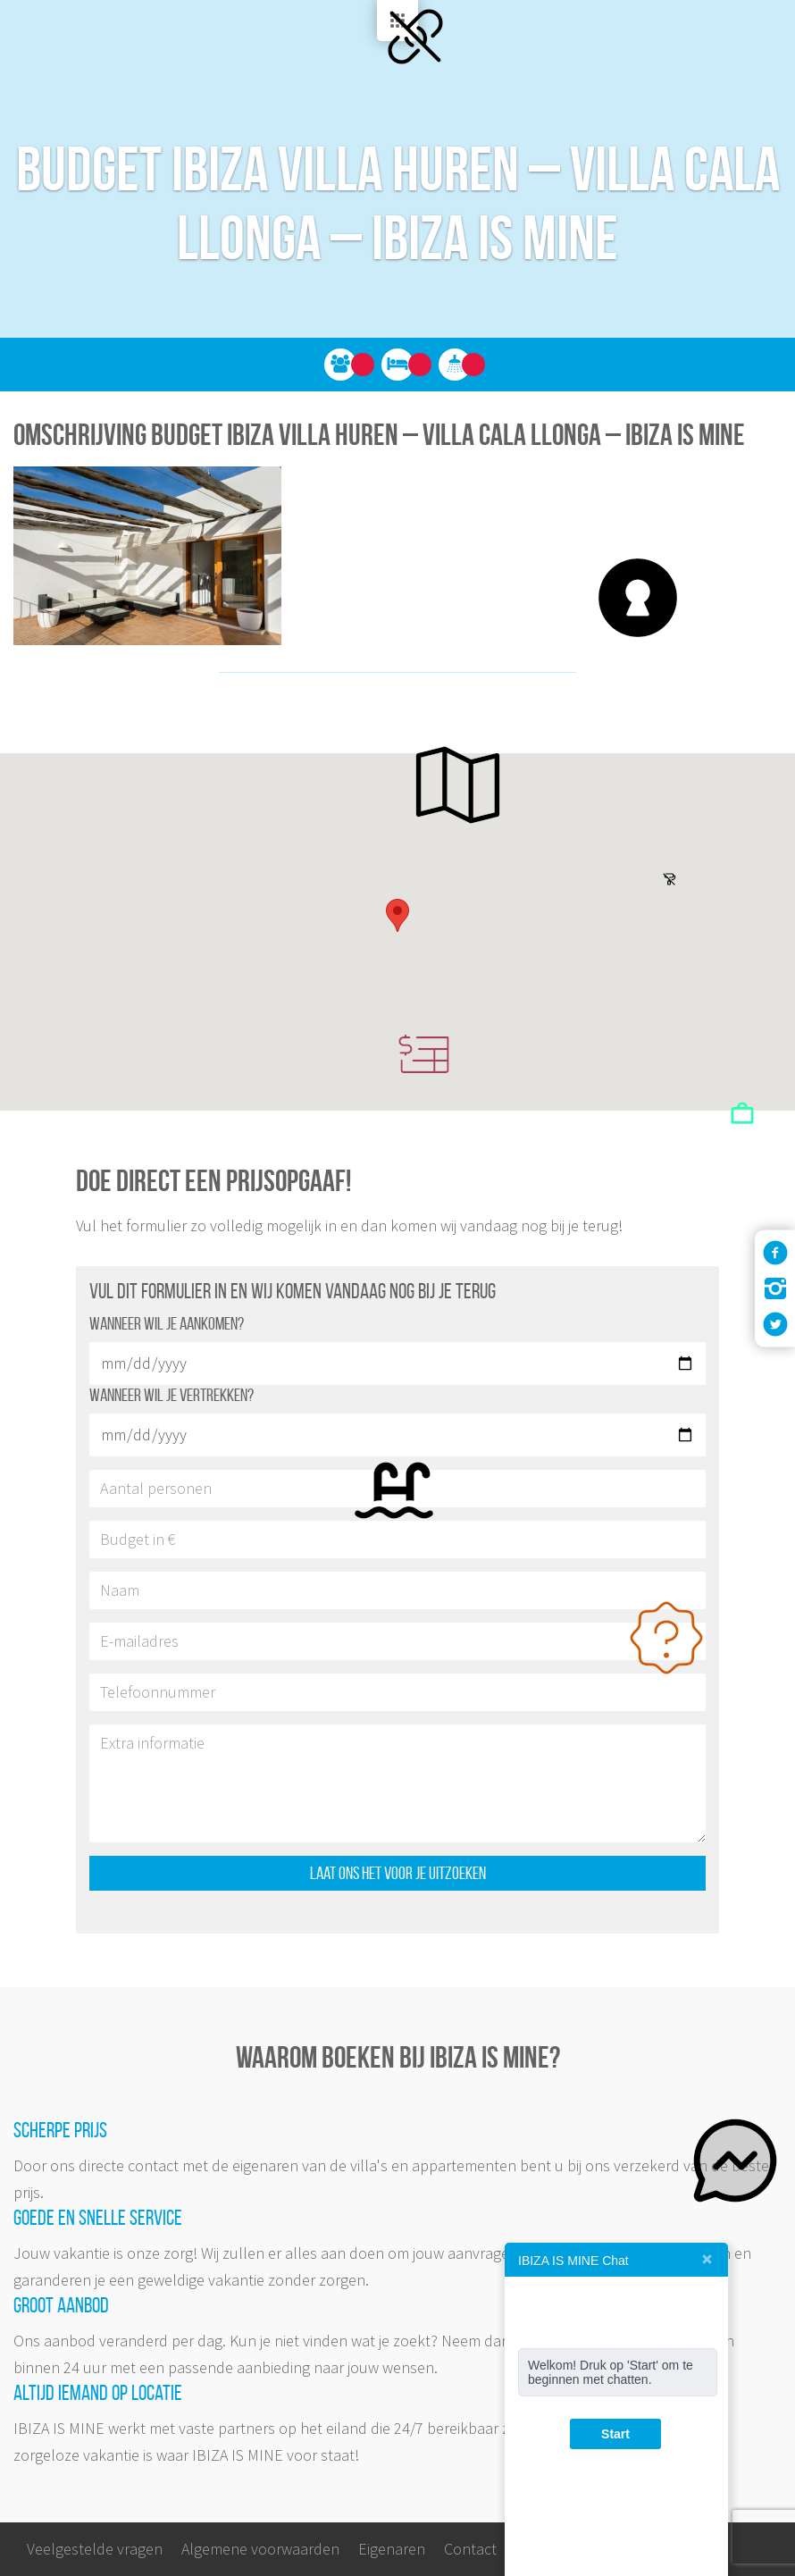 The width and height of the screenshot is (795, 2576). What do you see at coordinates (457, 785) in the screenshot?
I see `view map or navigation` at bounding box center [457, 785].